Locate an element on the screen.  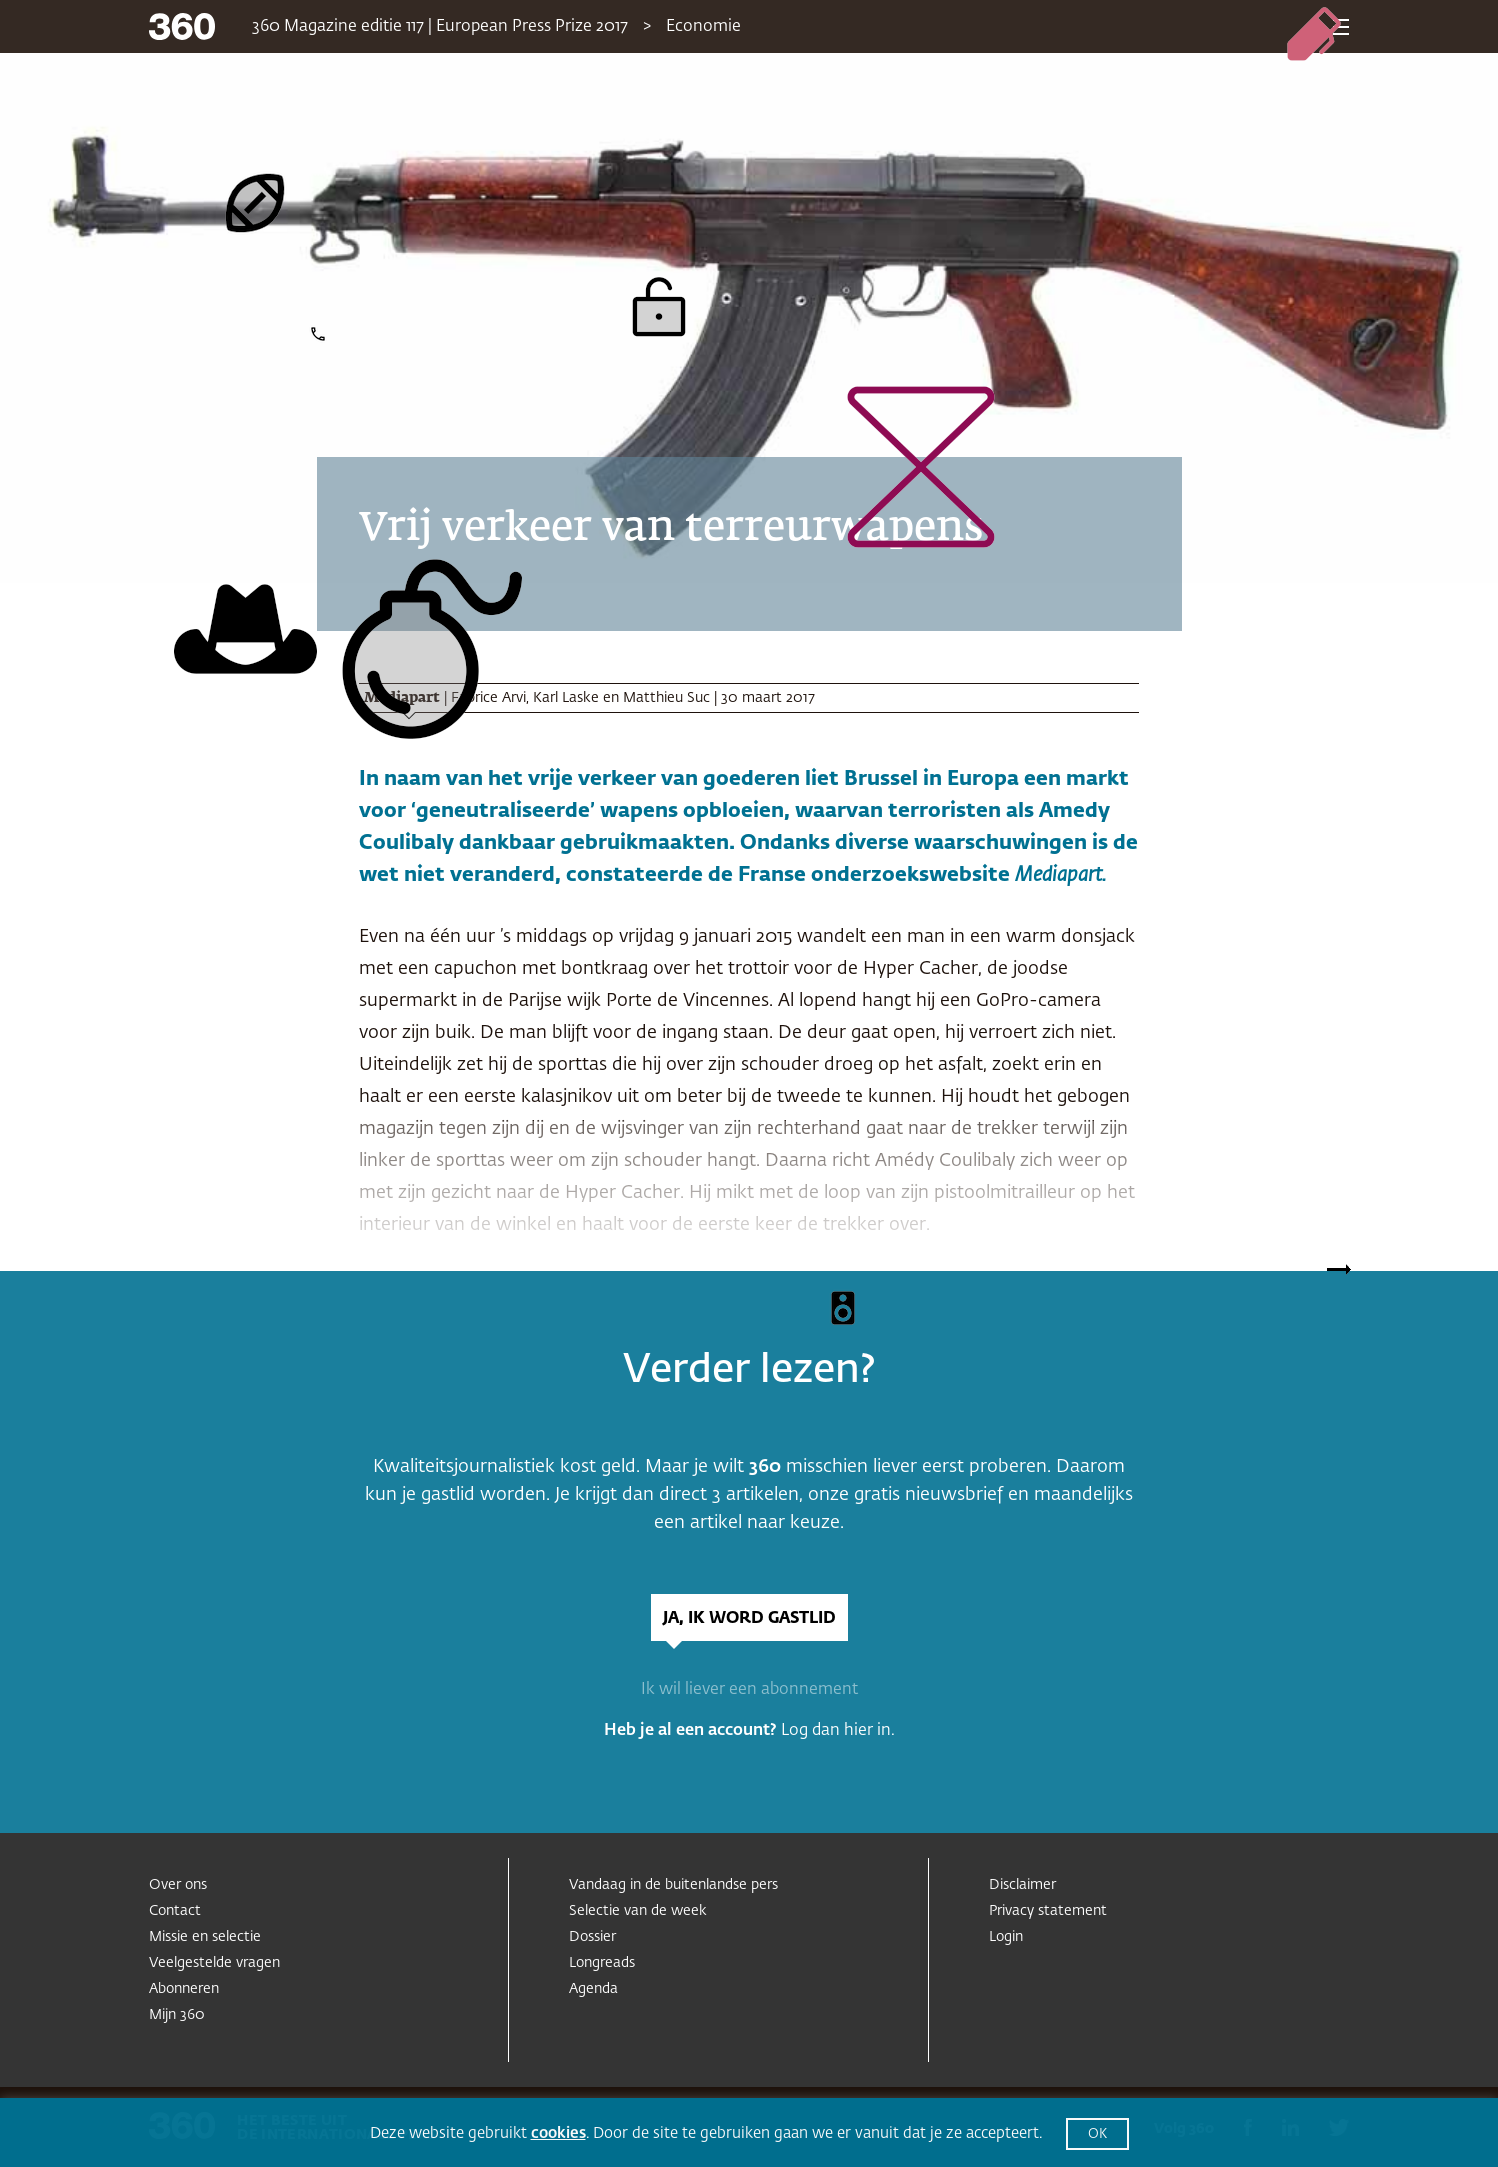
access football or sports content is located at coordinates (255, 203).